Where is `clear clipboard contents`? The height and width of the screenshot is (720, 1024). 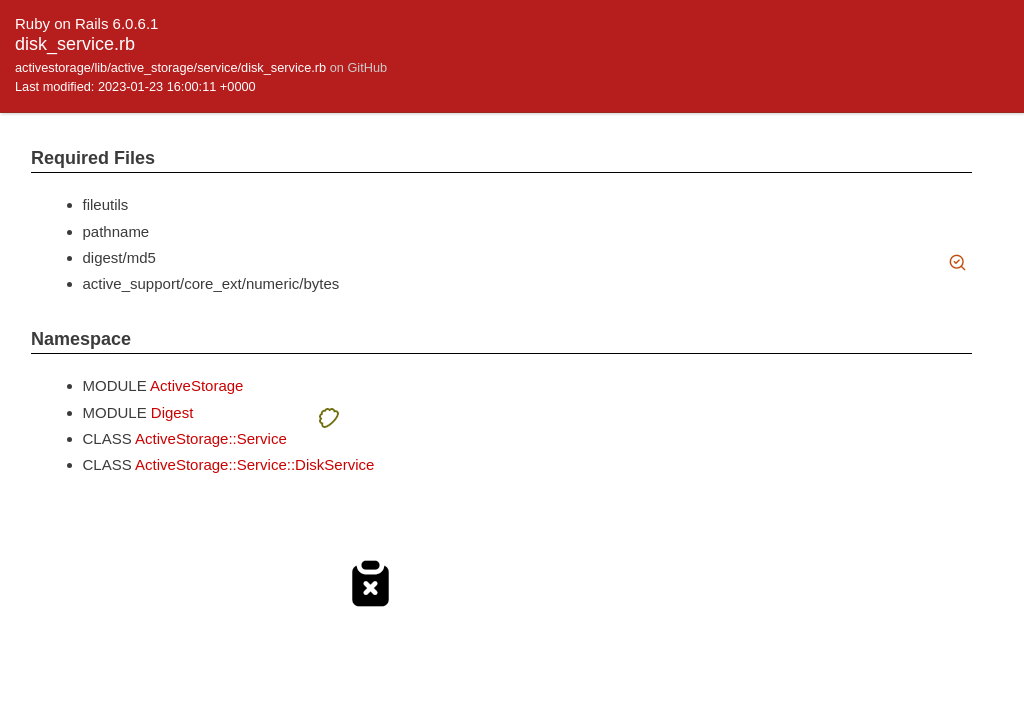
clear clipboard contents is located at coordinates (370, 583).